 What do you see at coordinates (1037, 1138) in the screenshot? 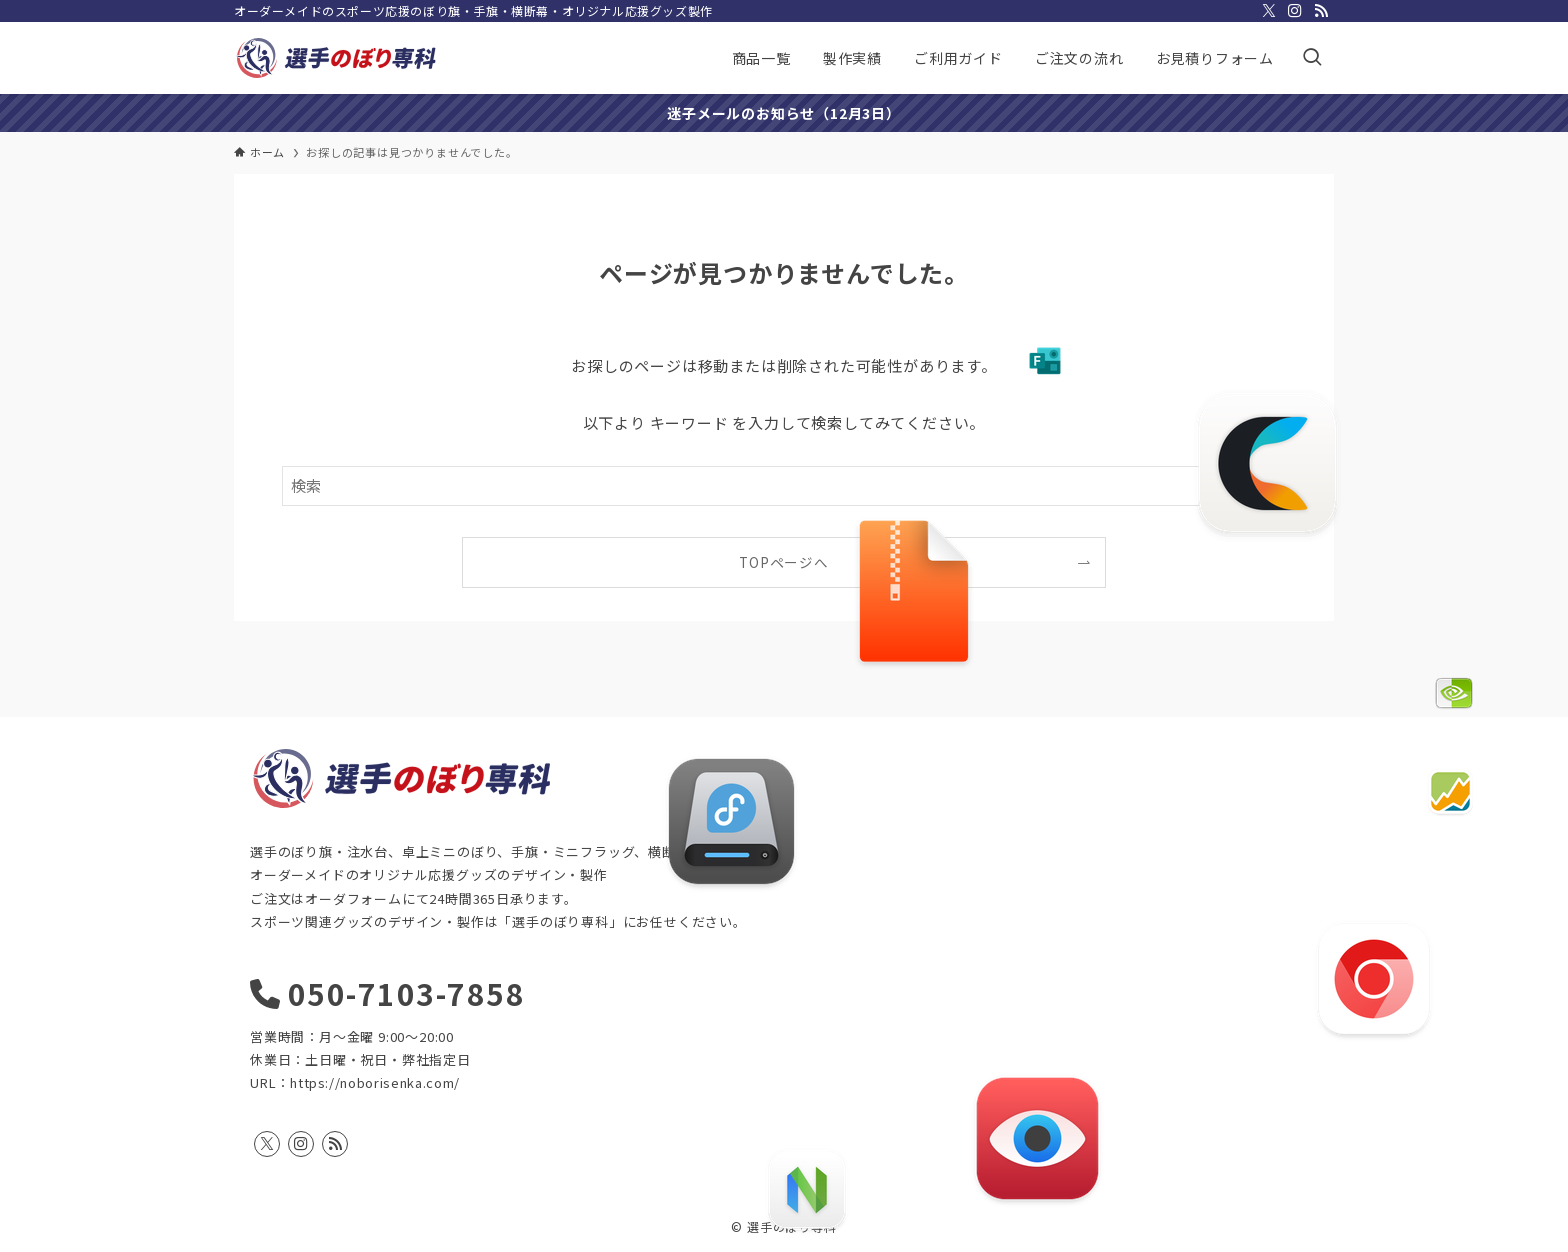
I see `open aegisub subtitle editor` at bounding box center [1037, 1138].